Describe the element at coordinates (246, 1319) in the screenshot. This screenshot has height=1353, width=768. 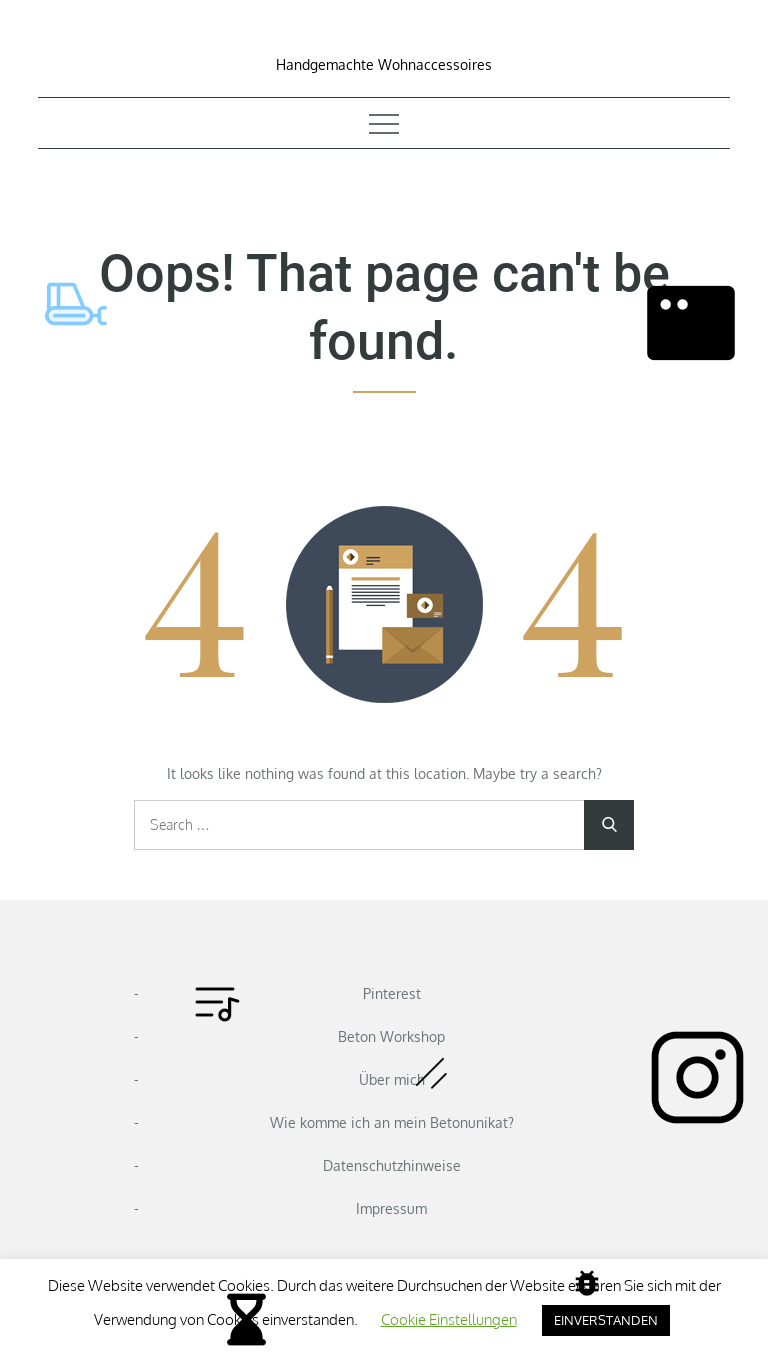
I see `indicates time remaining or countdown in progress` at that location.